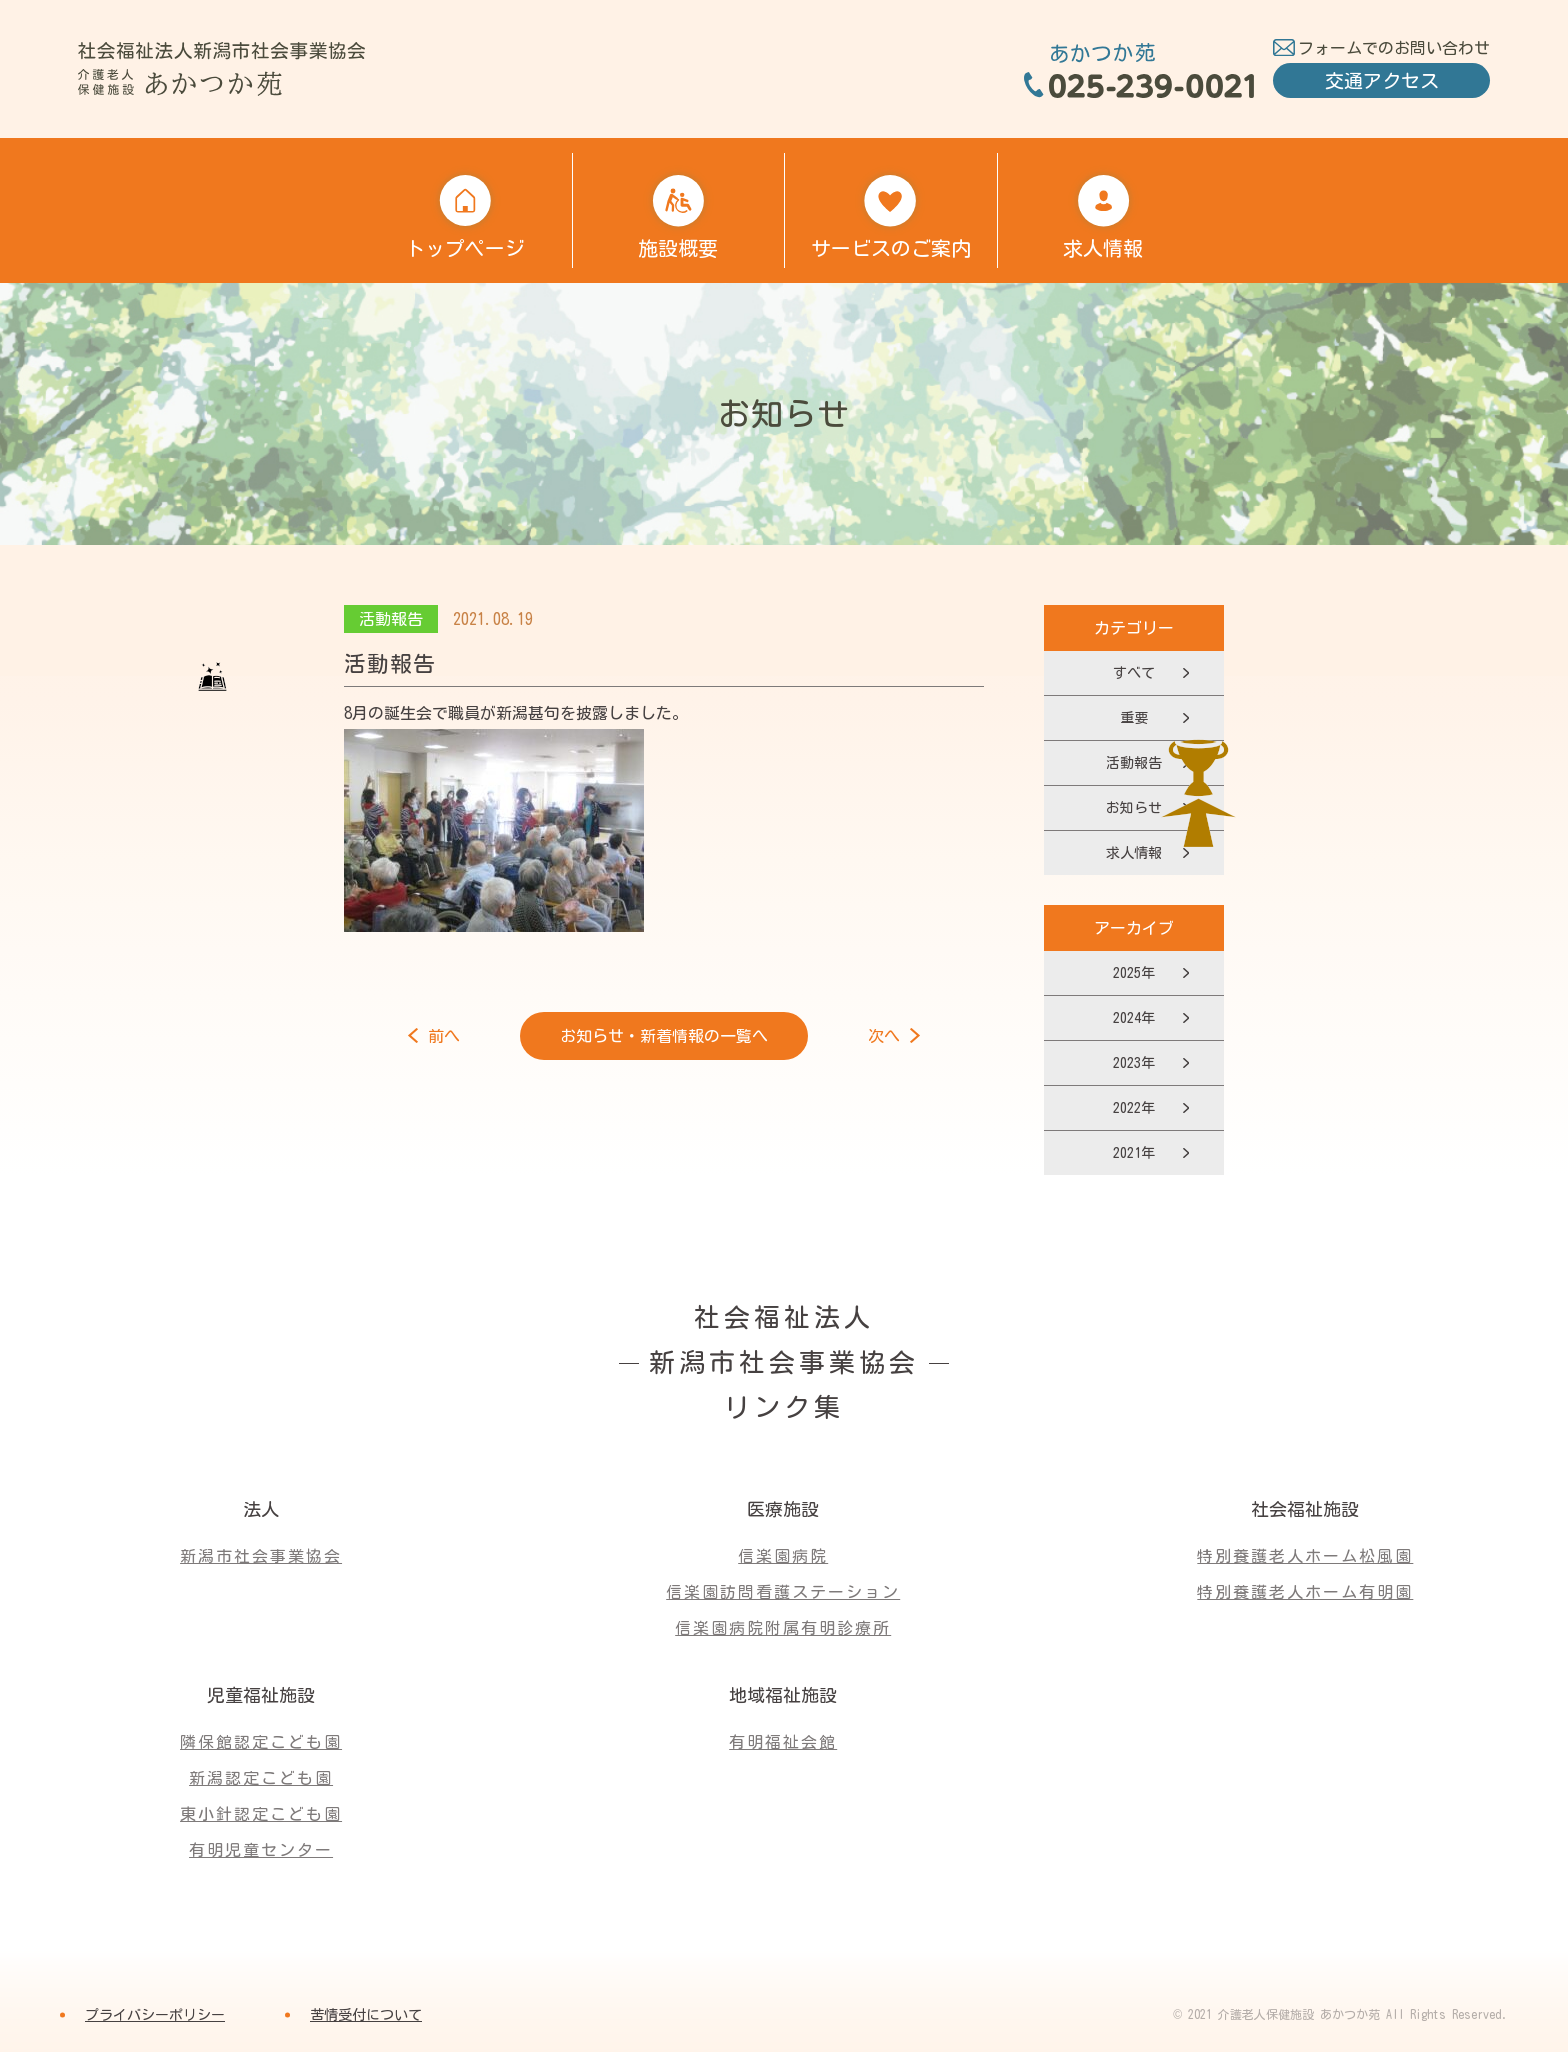 This screenshot has height=2052, width=1568. I want to click on view achievement goals, so click(1198, 793).